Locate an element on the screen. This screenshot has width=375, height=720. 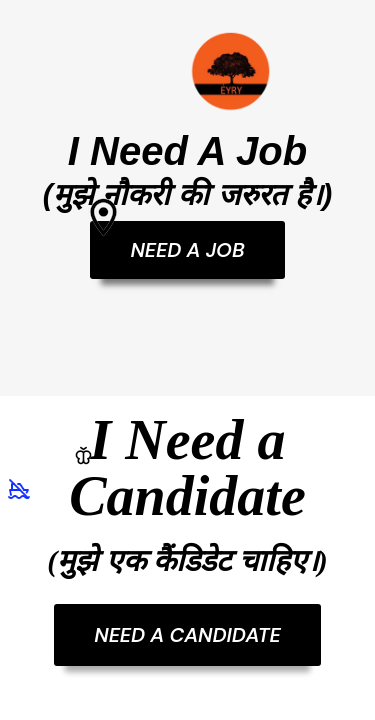
shipping unavailable for this item is located at coordinates (19, 489).